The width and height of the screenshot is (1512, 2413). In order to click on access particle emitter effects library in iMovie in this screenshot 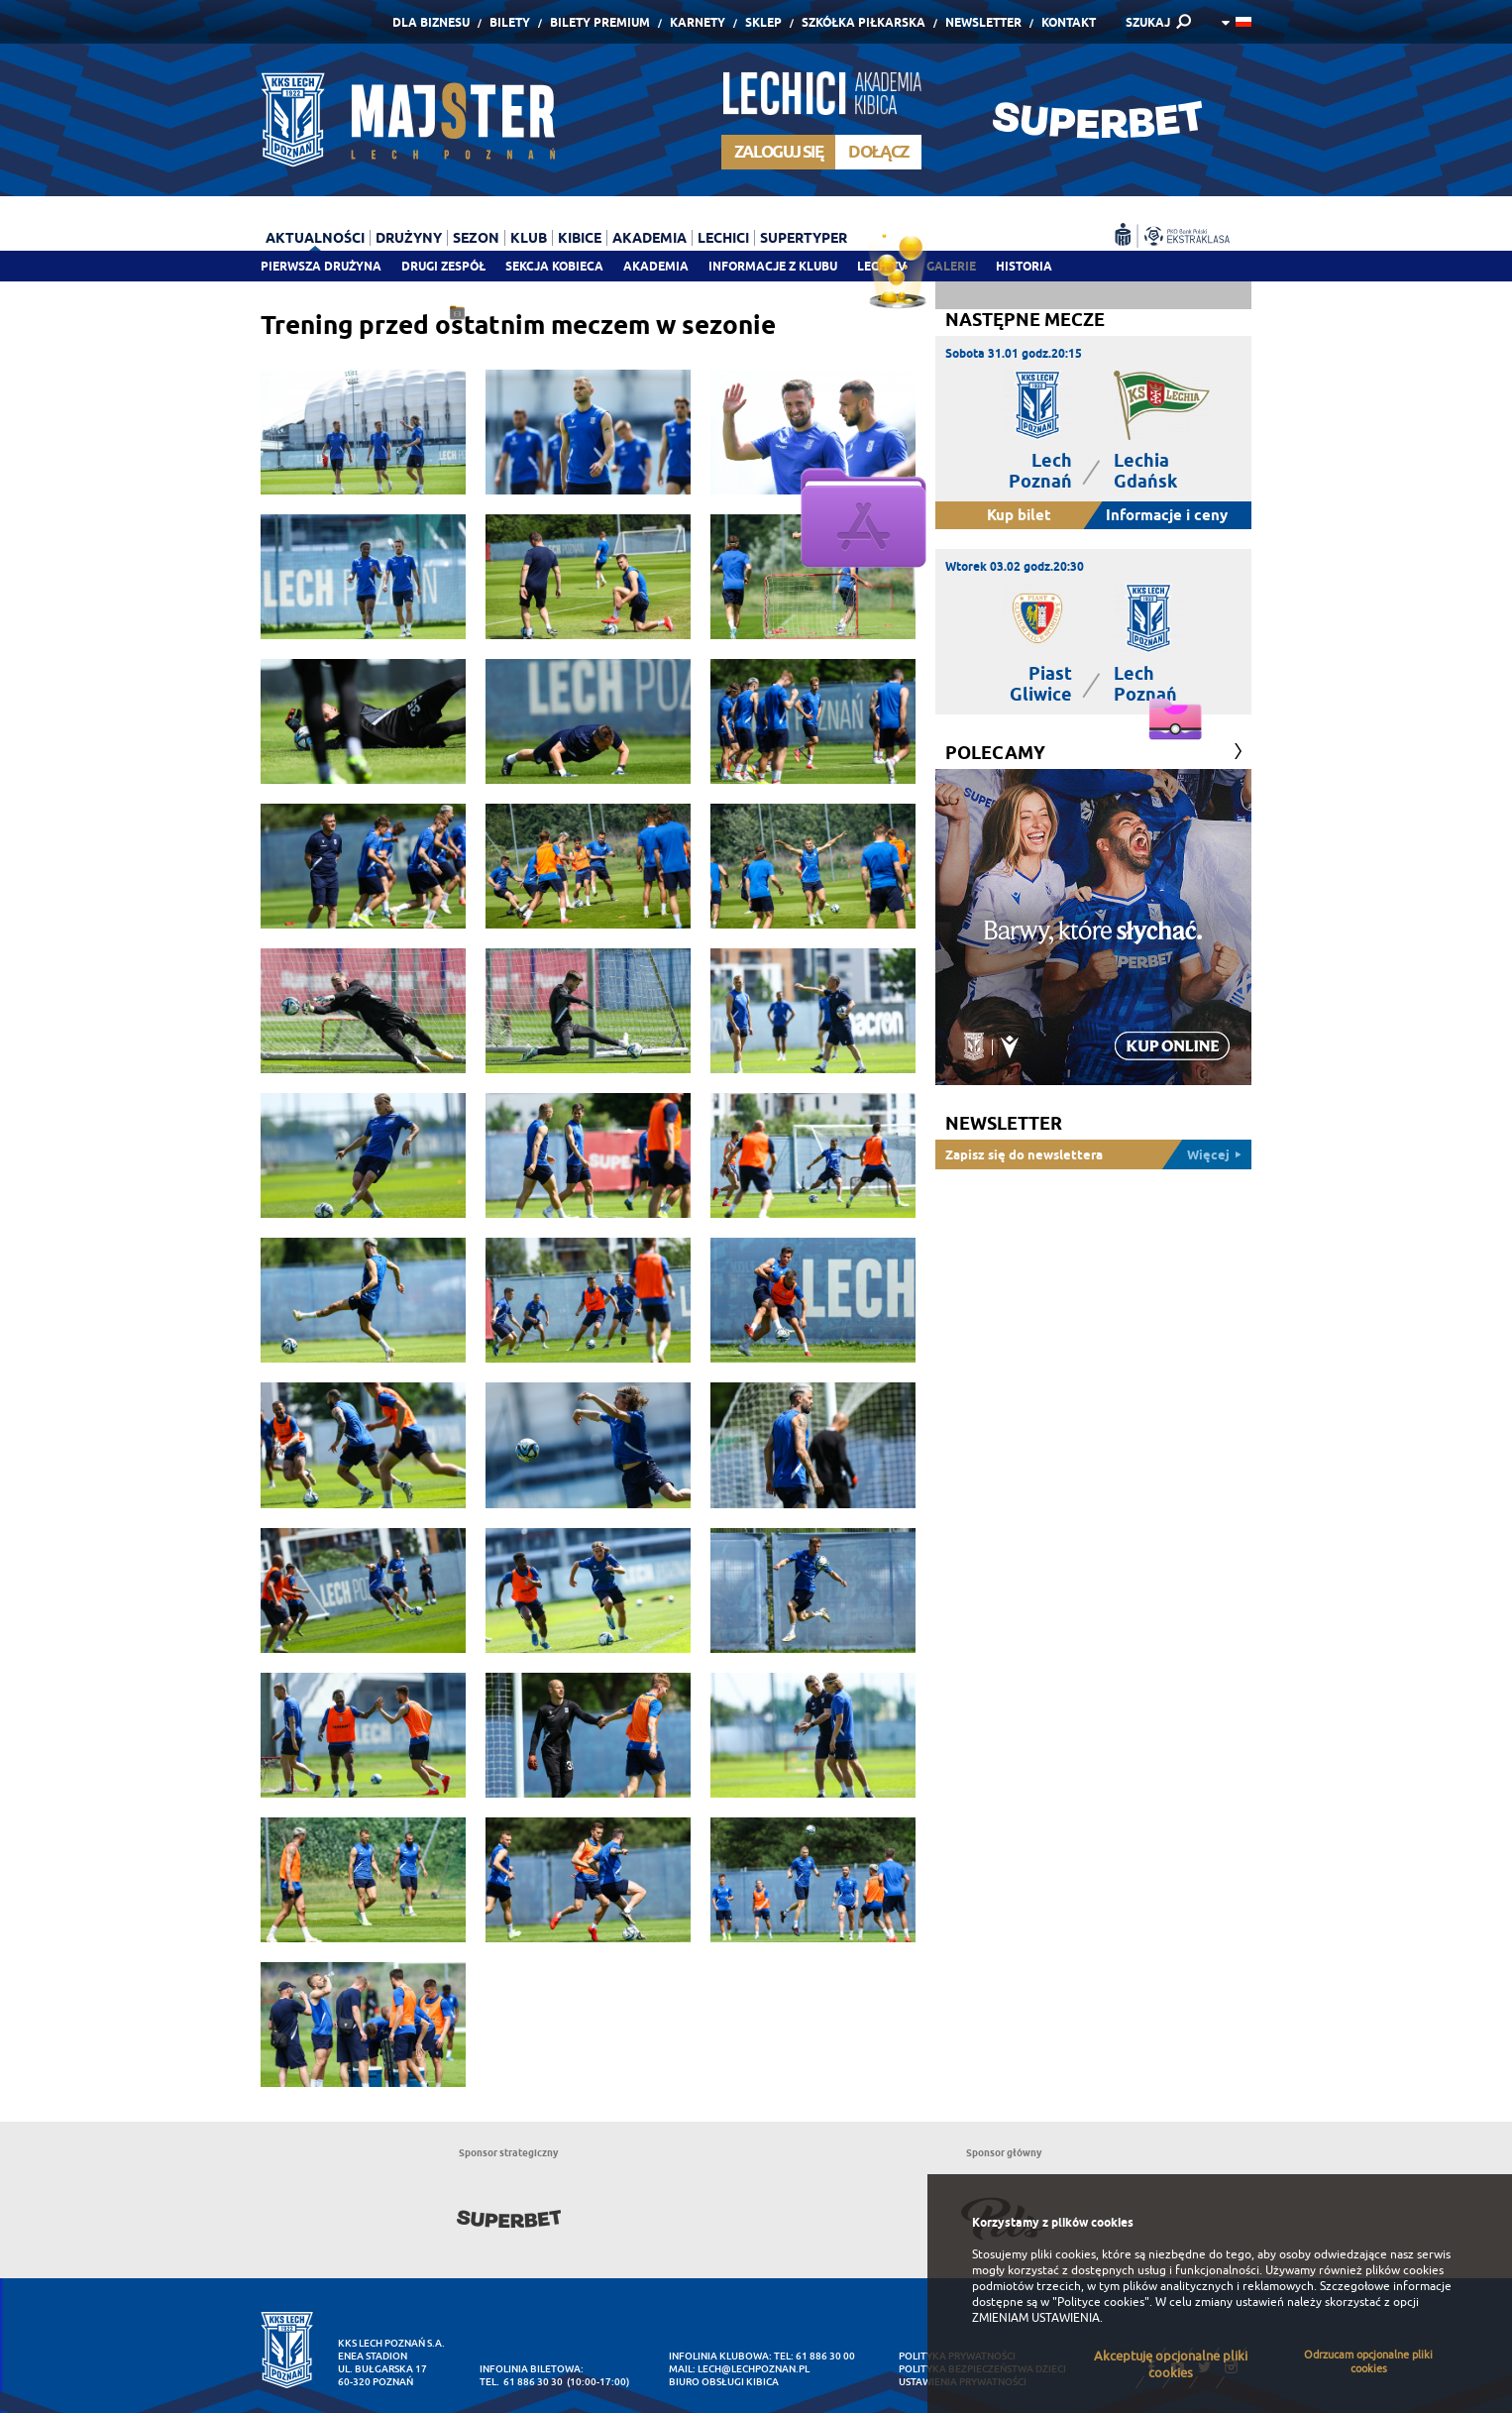, I will do `click(898, 270)`.